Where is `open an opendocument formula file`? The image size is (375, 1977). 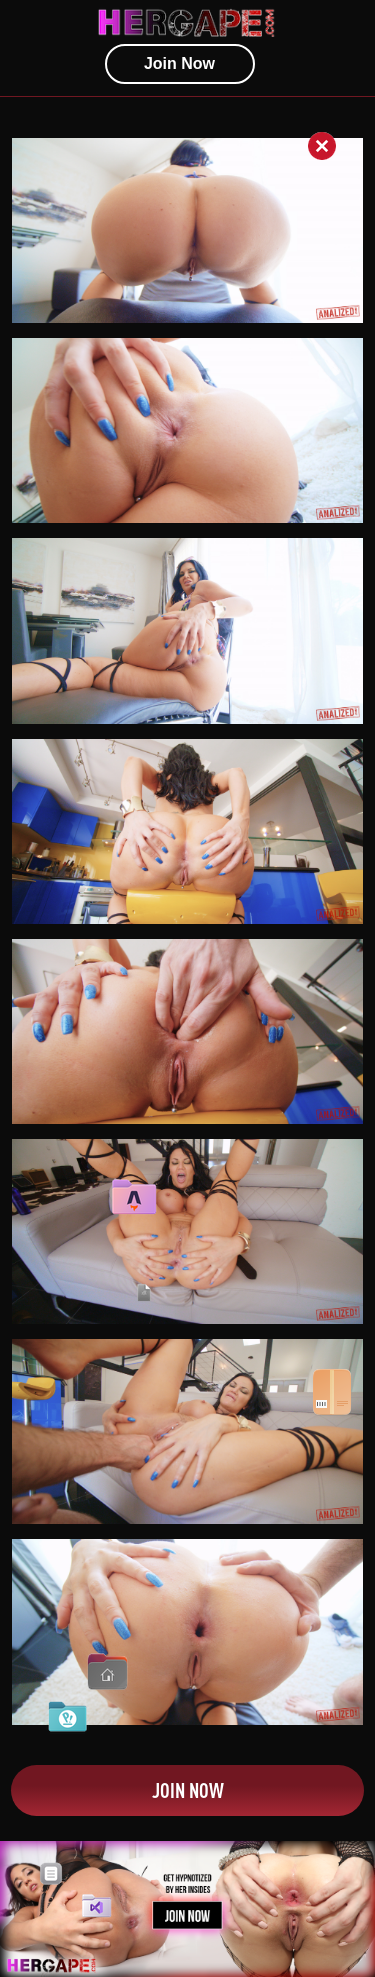
open an opendocument formula file is located at coordinates (144, 1293).